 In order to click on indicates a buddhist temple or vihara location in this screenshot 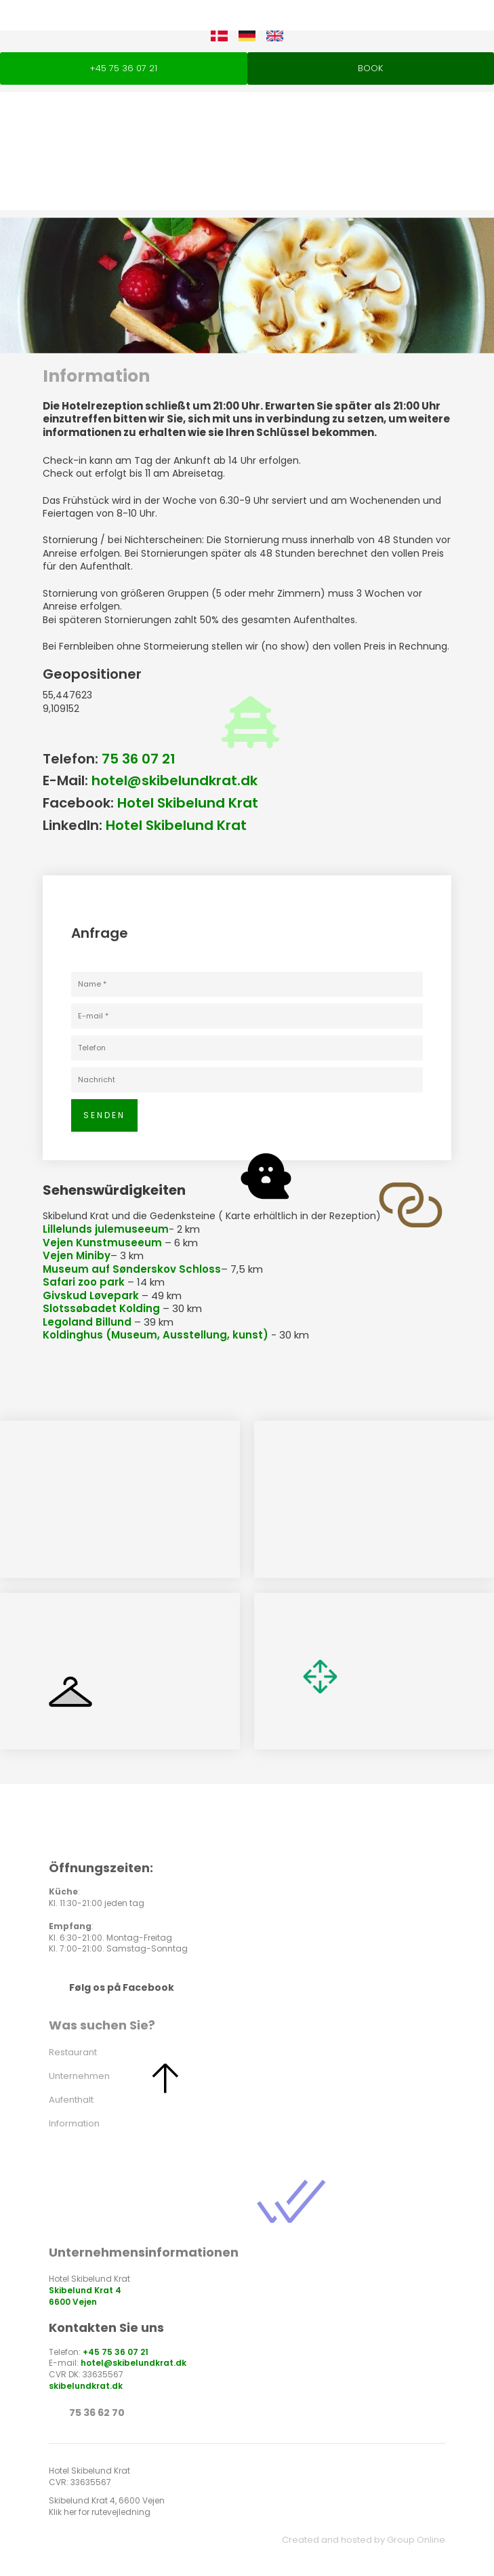, I will do `click(250, 722)`.